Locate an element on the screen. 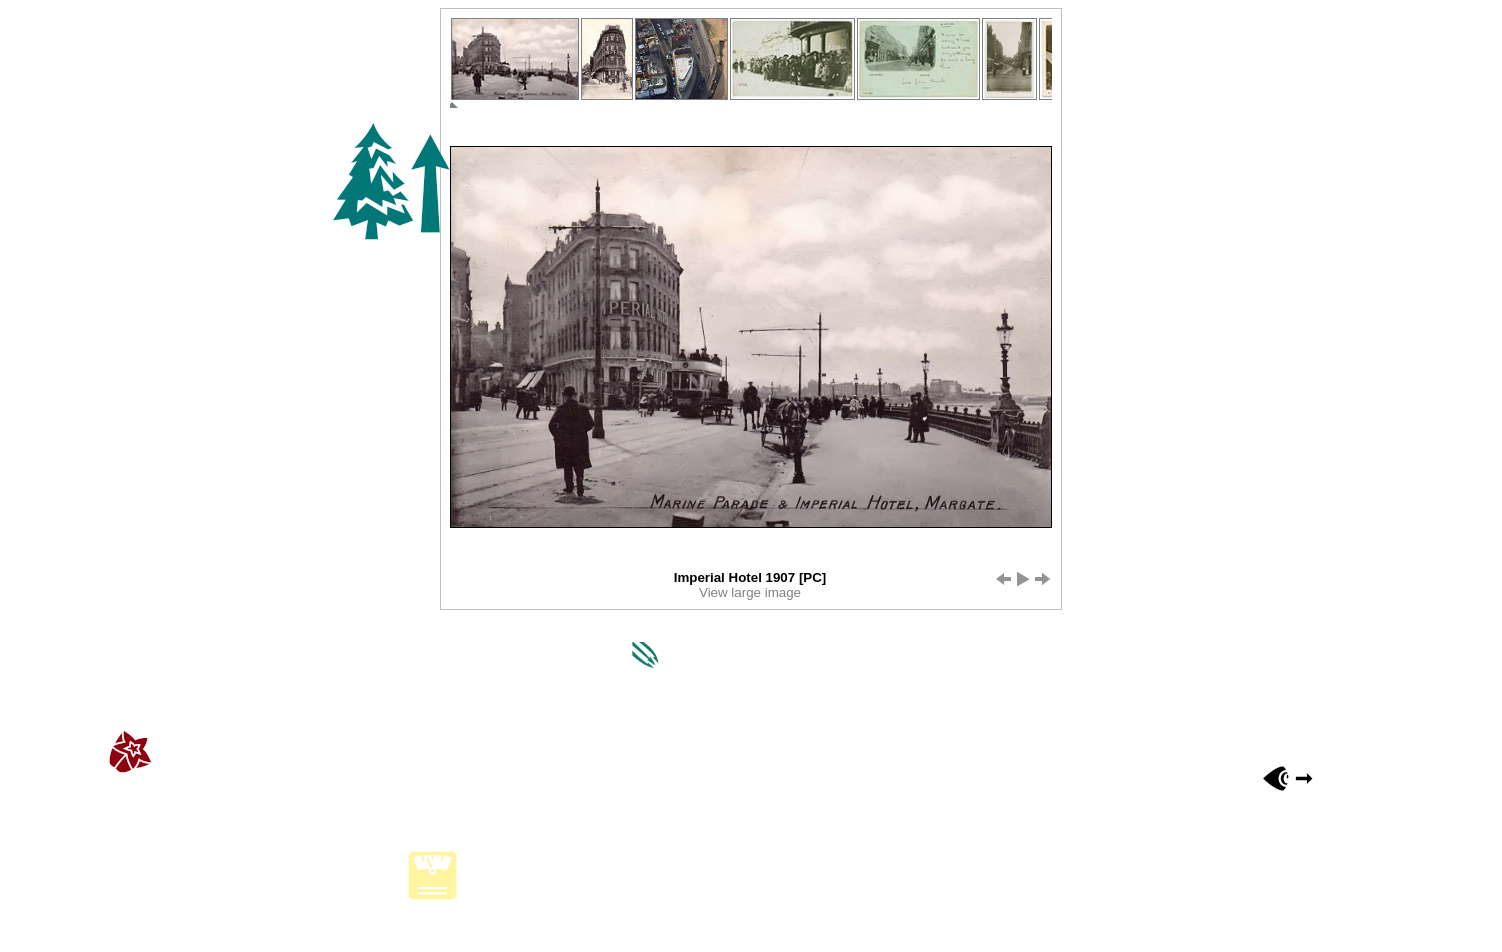 This screenshot has width=1502, height=952. track your forest or tree growth progress is located at coordinates (391, 181).